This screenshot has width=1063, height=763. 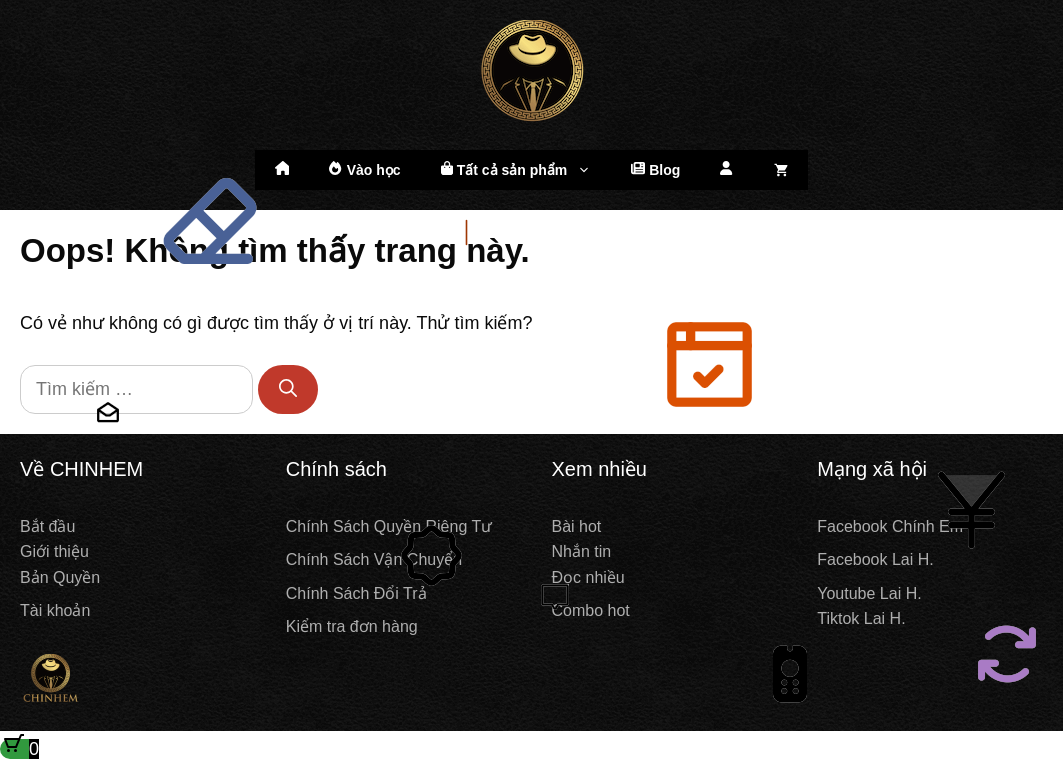 I want to click on indicates verified or authenticated content, so click(x=431, y=555).